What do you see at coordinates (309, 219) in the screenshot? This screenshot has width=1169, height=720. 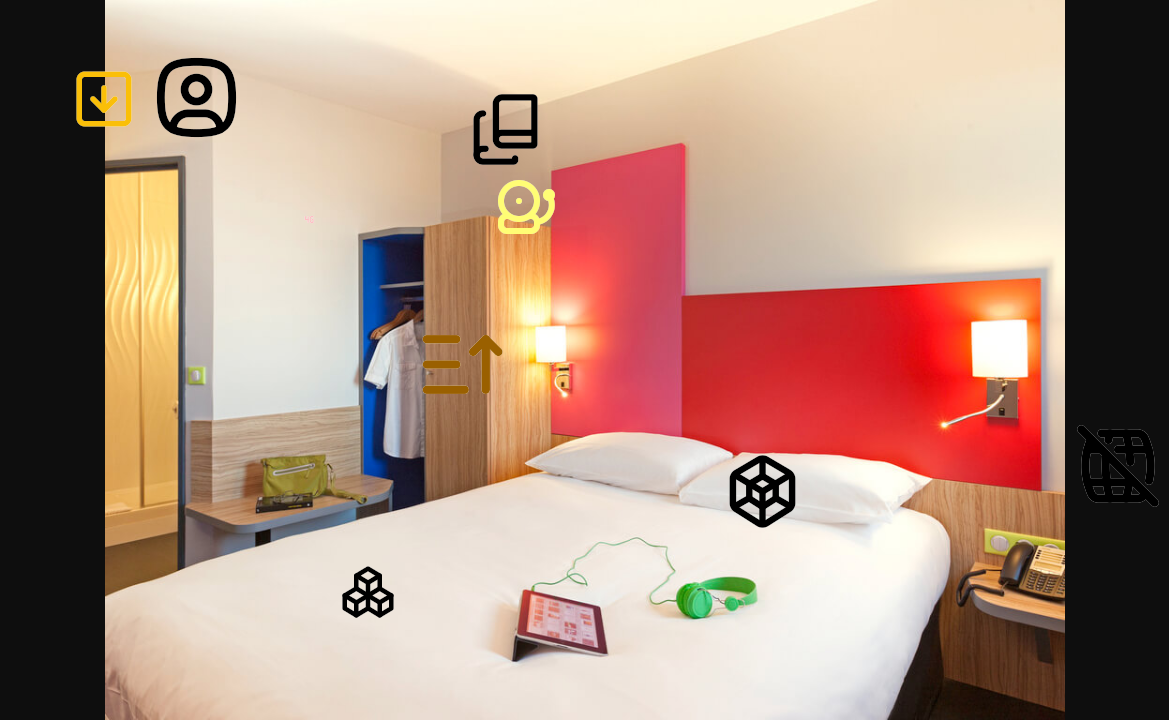 I see `indicates 4G cellular network connectivity` at bounding box center [309, 219].